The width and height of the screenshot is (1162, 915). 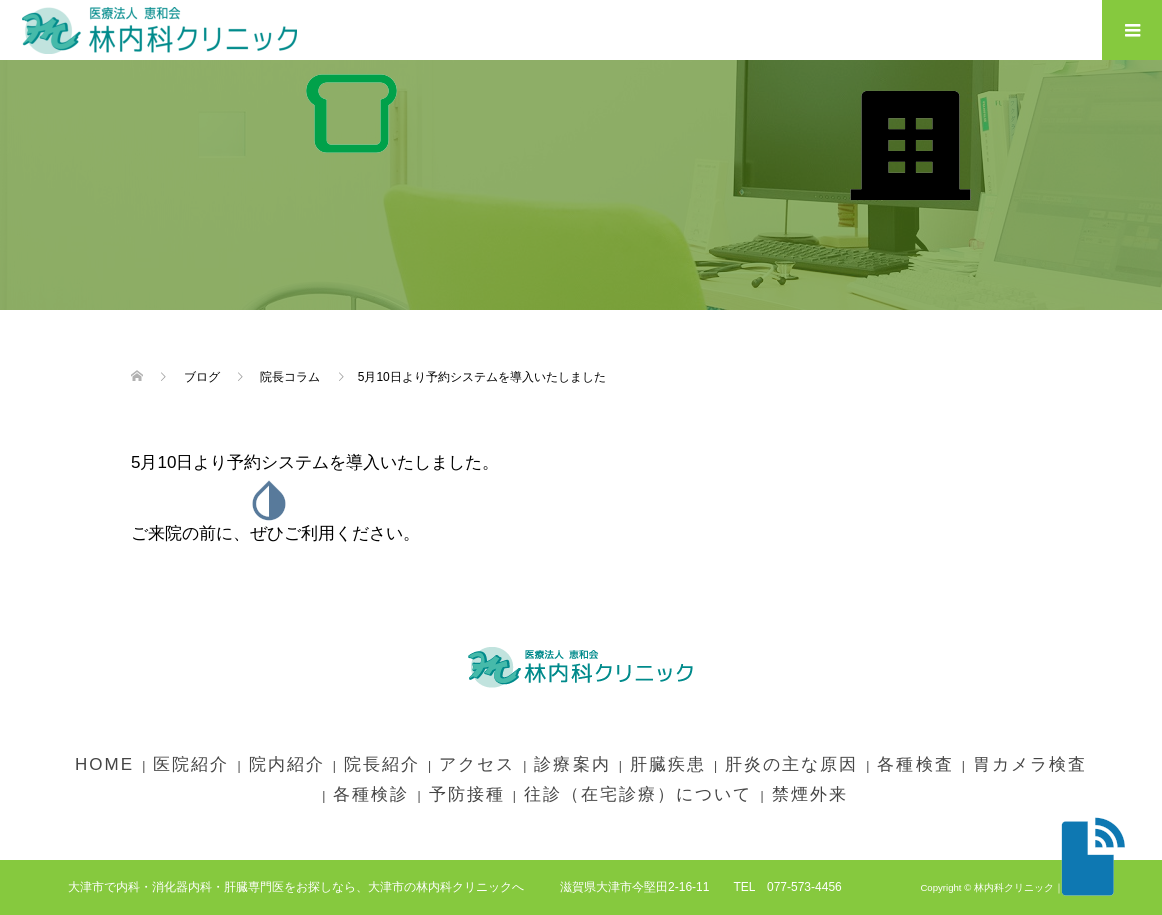 I want to click on view building or property details, so click(x=910, y=145).